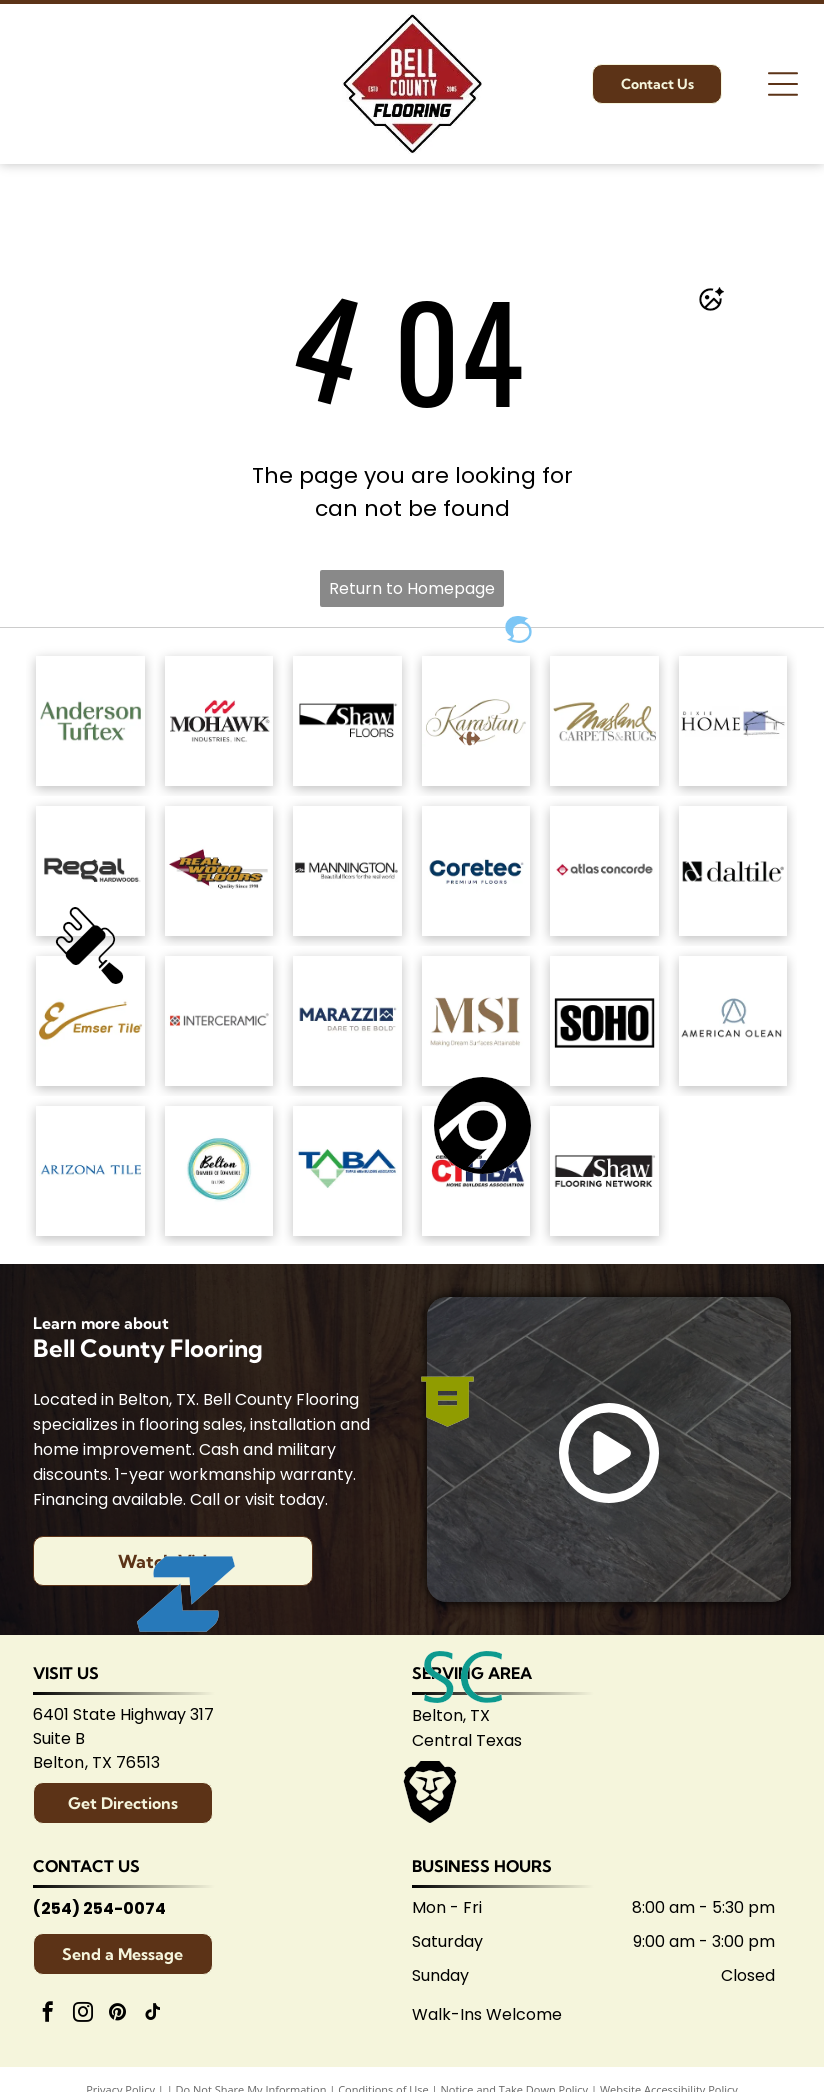  What do you see at coordinates (430, 1792) in the screenshot?
I see `open brave browser` at bounding box center [430, 1792].